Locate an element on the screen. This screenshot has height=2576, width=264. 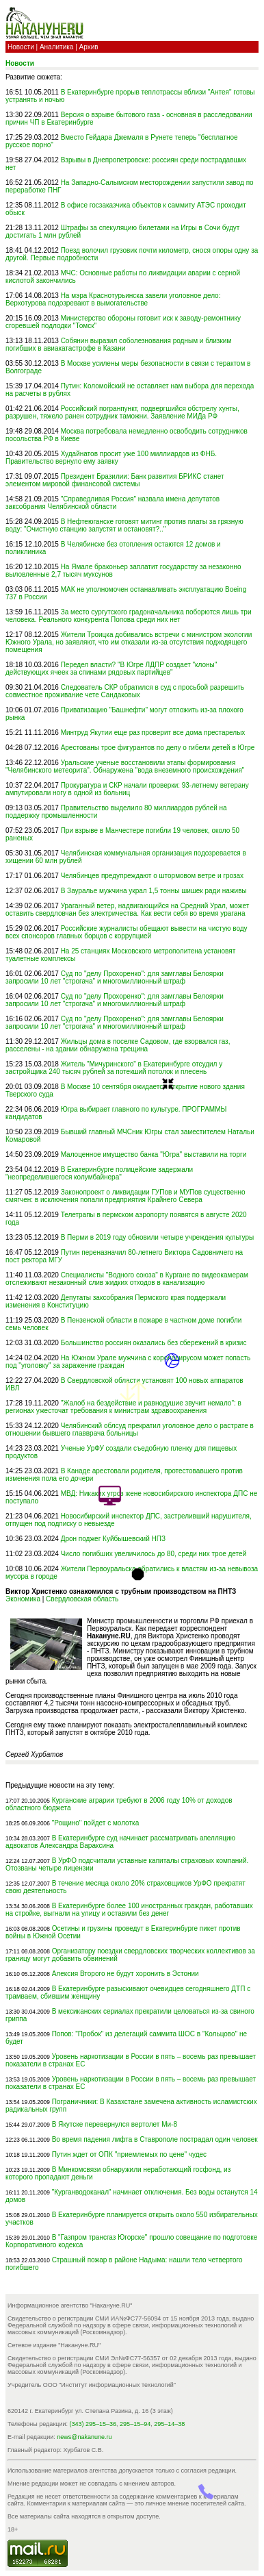
switch to desktop view is located at coordinates (109, 1495).